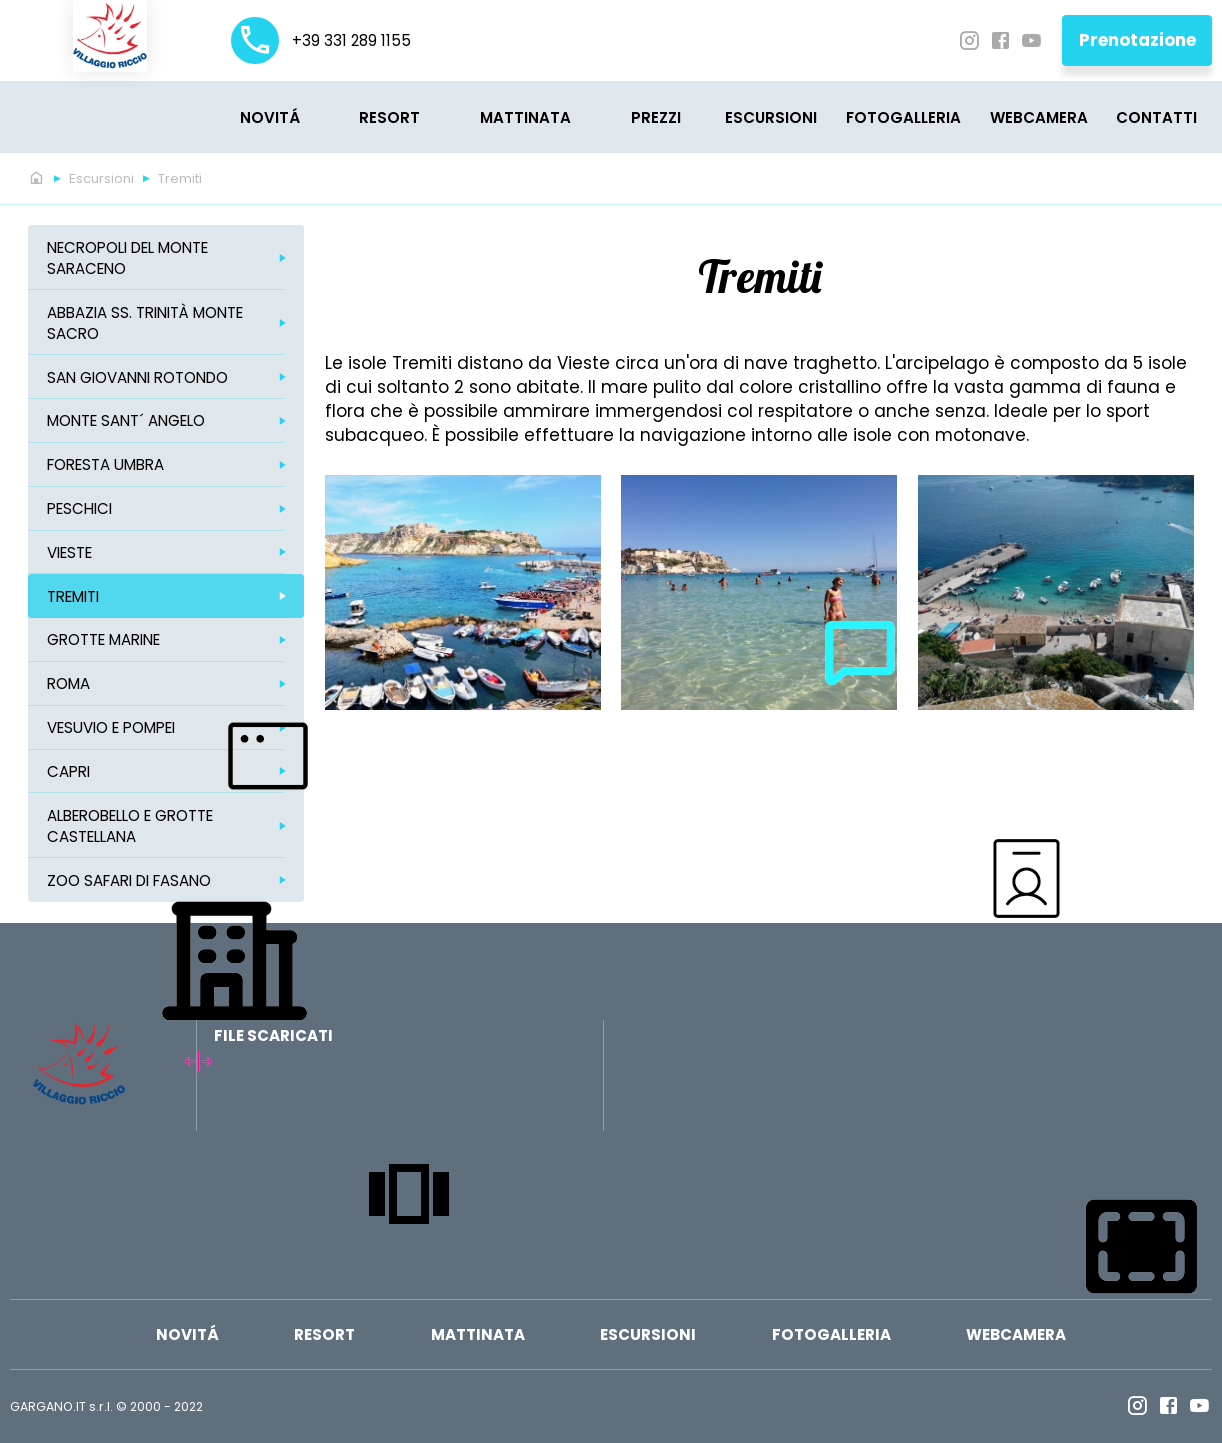  I want to click on expand content horizontally, so click(198, 1061).